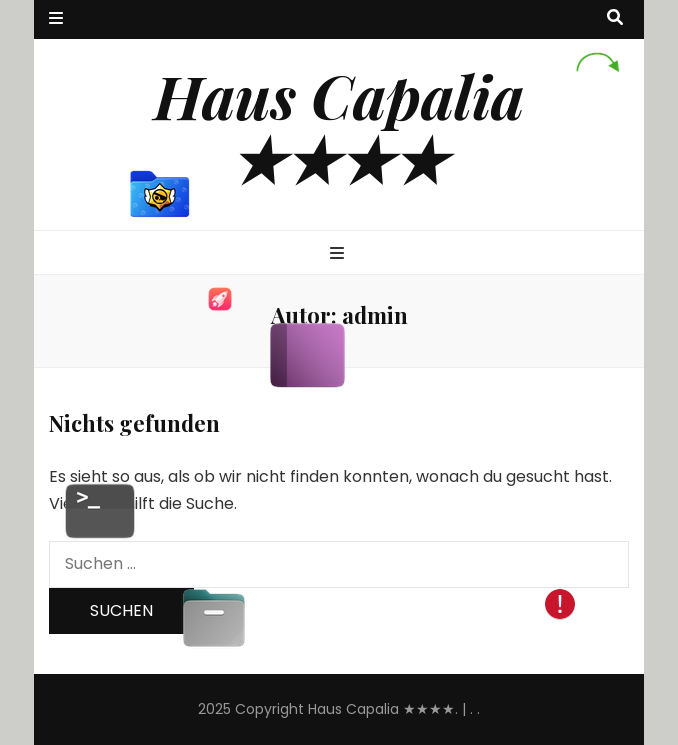 This screenshot has height=745, width=678. I want to click on access the desktop folder, so click(307, 352).